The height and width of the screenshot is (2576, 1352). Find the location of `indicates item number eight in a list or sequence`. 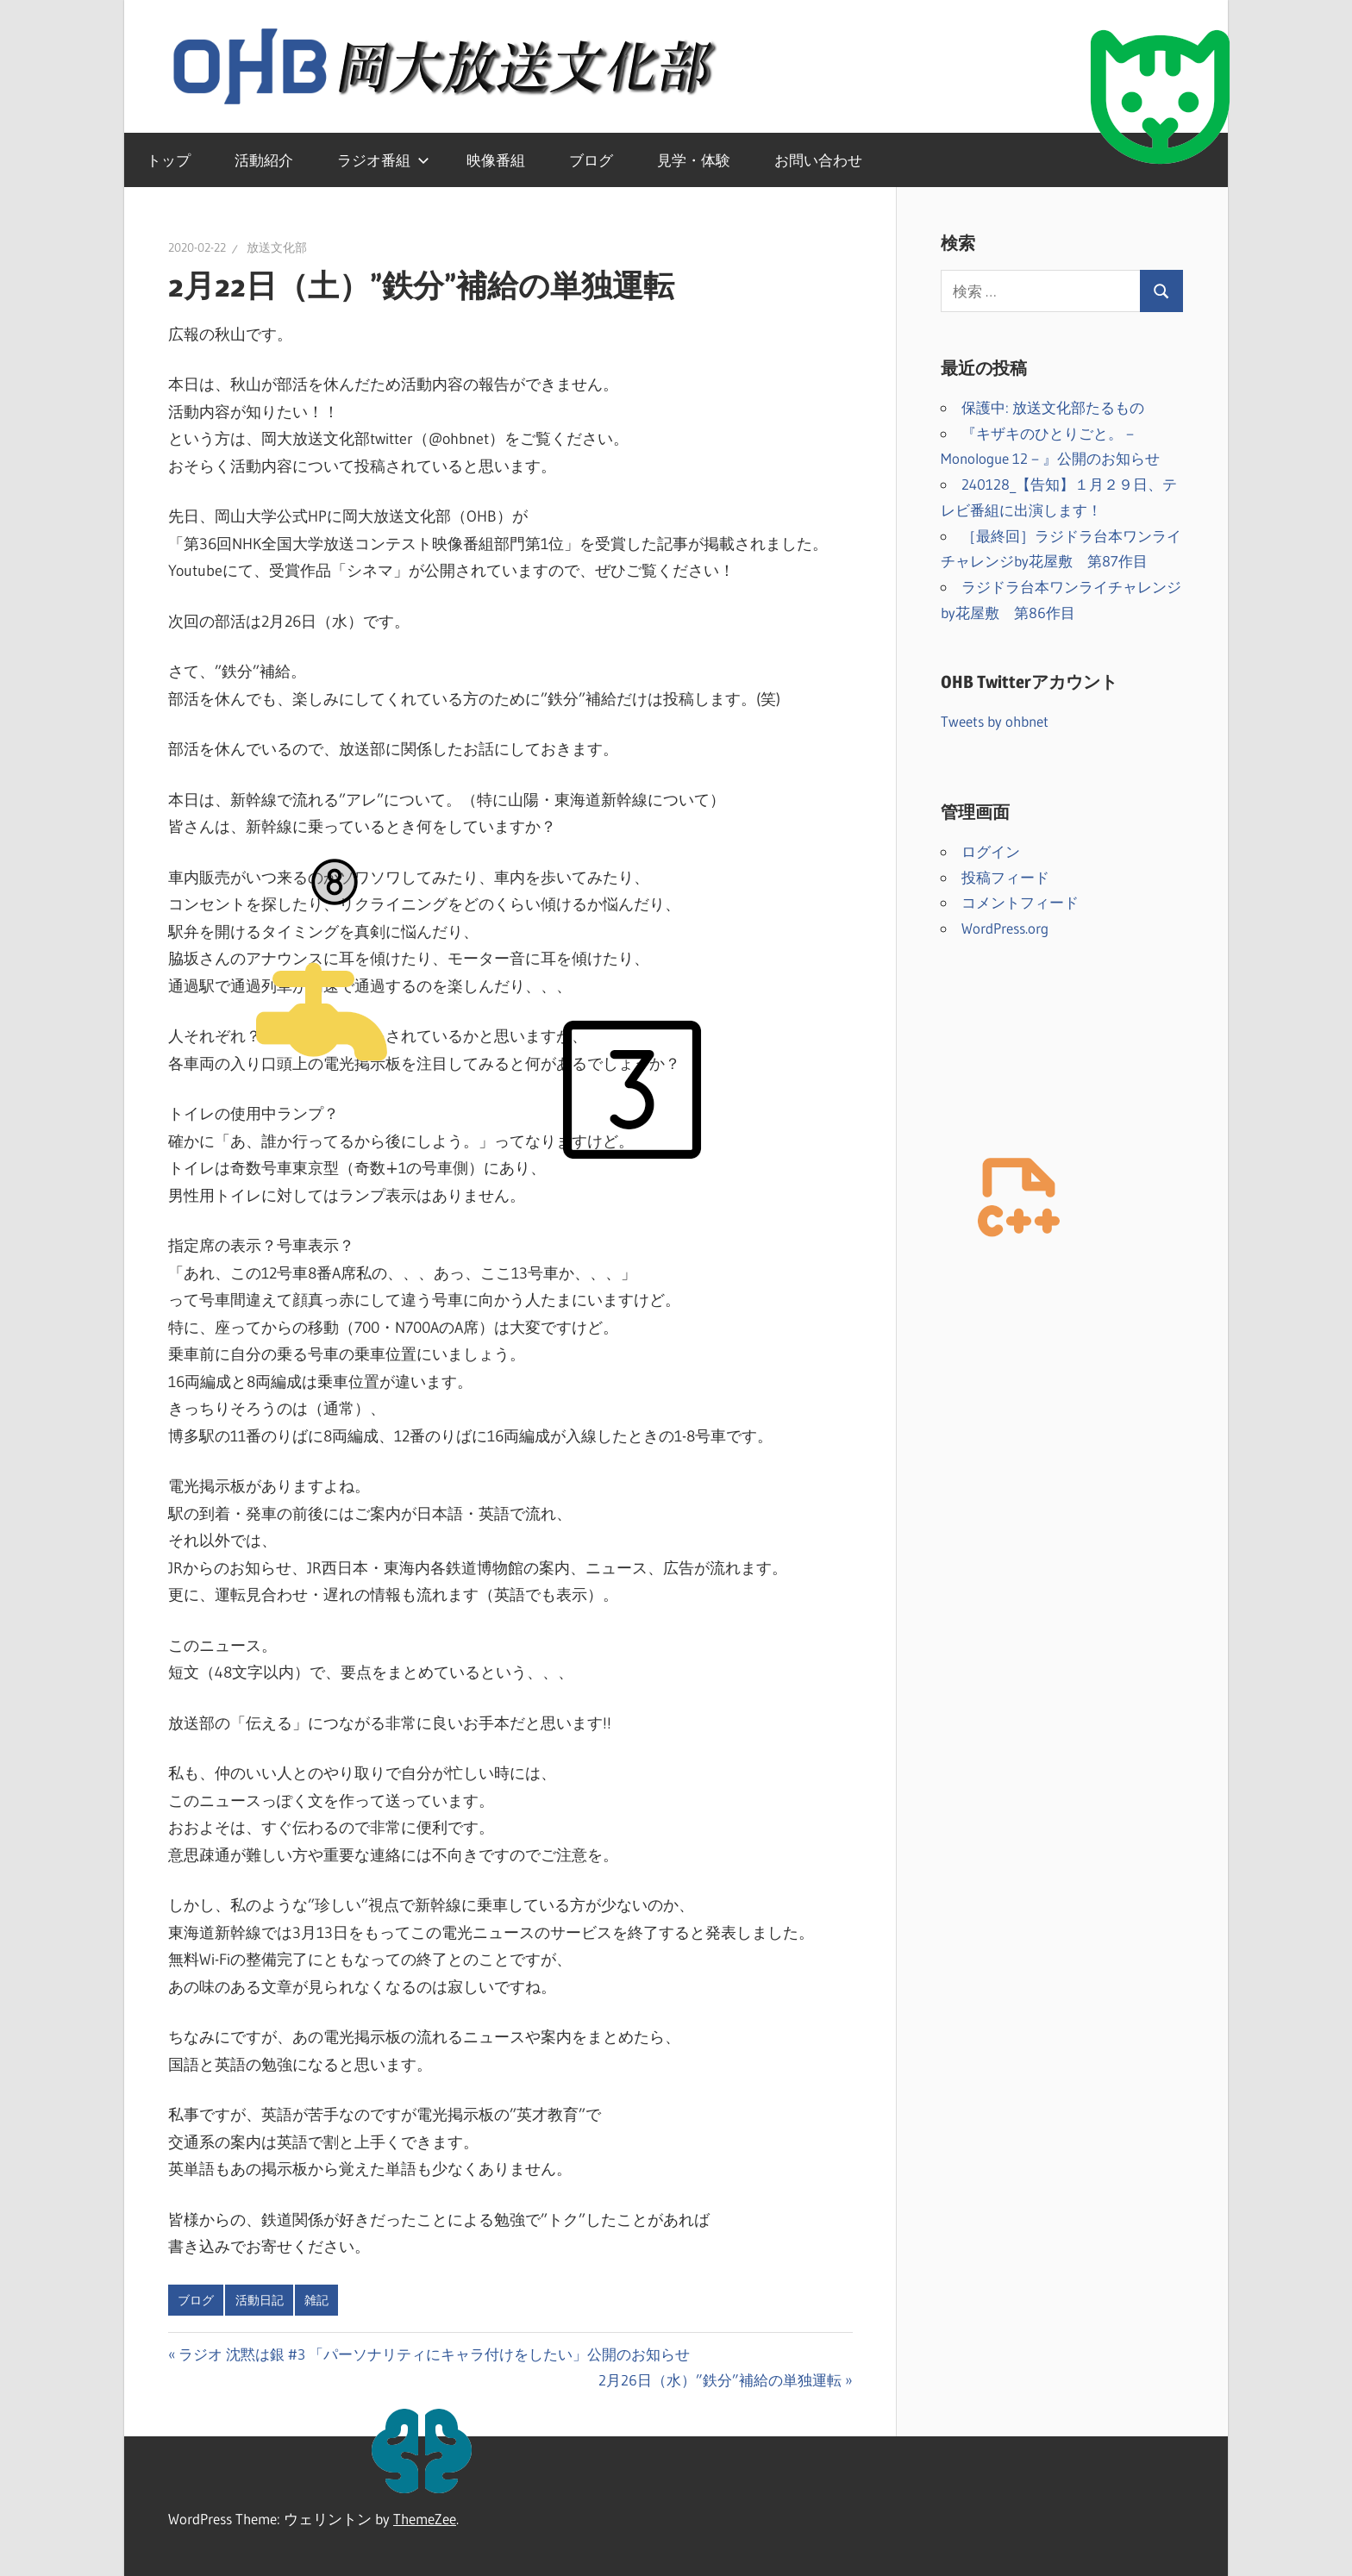

indicates item number eight in a list or sequence is located at coordinates (335, 882).